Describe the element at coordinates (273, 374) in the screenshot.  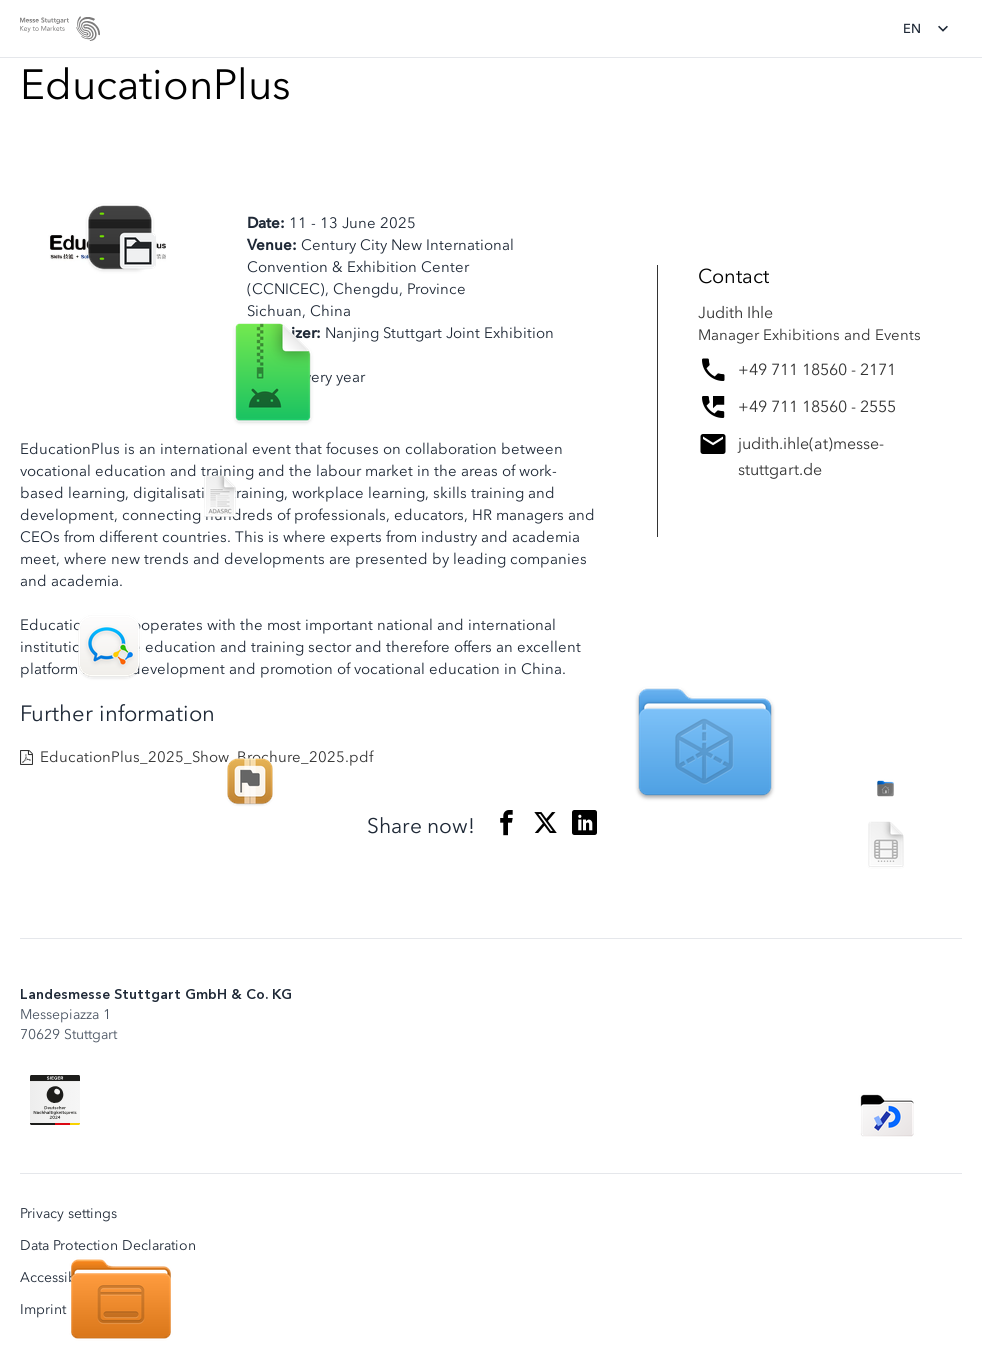
I see `an android application package file` at that location.